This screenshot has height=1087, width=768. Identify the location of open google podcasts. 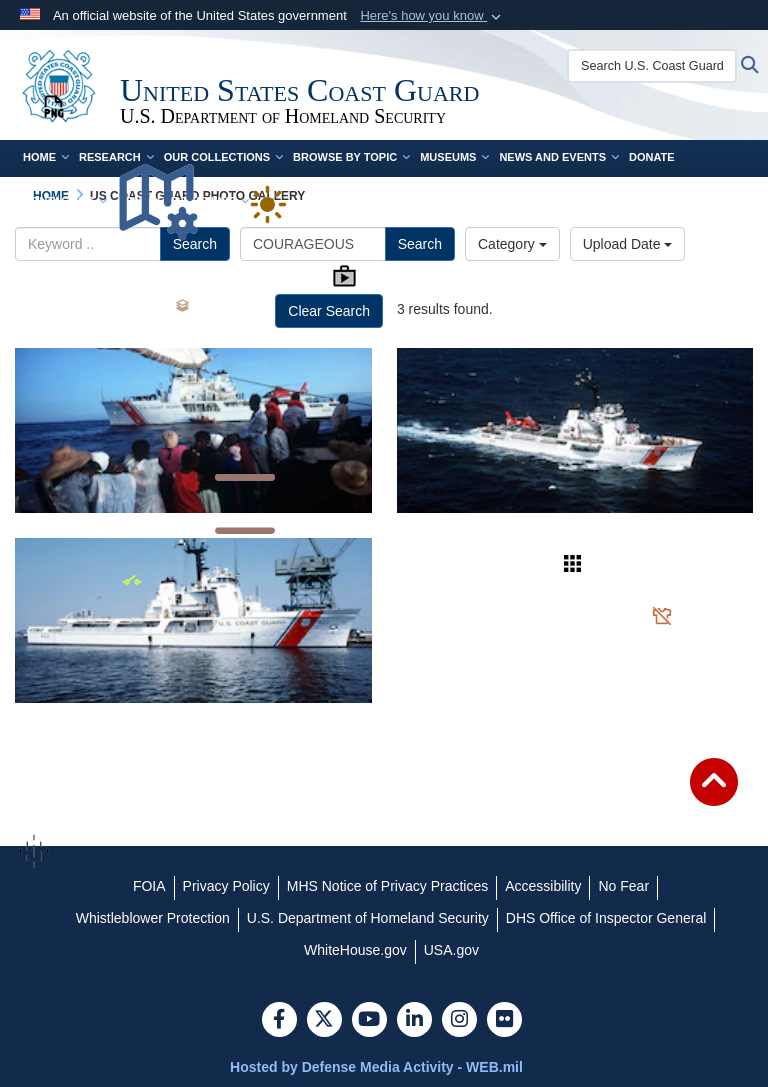
(34, 851).